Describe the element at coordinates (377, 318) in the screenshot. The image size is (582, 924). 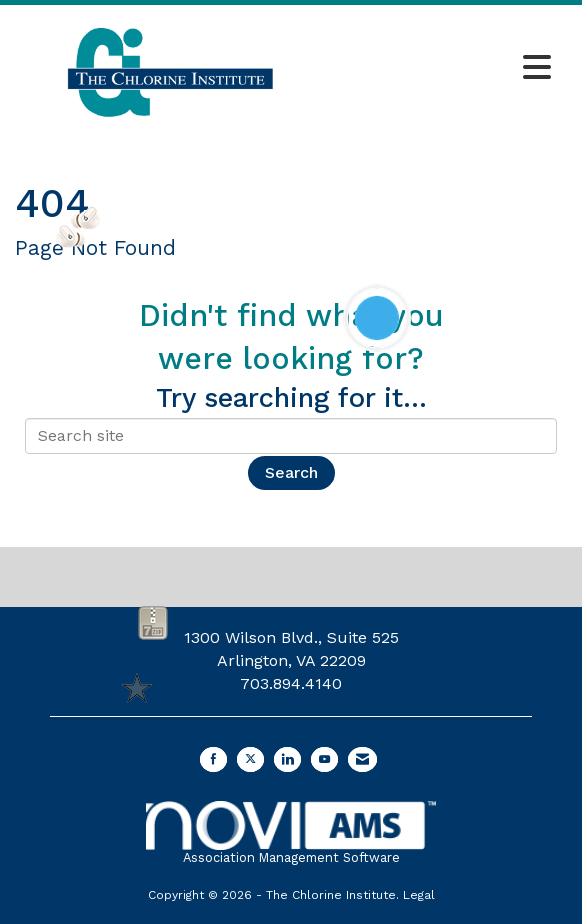
I see `indicates an active process or task in progress` at that location.